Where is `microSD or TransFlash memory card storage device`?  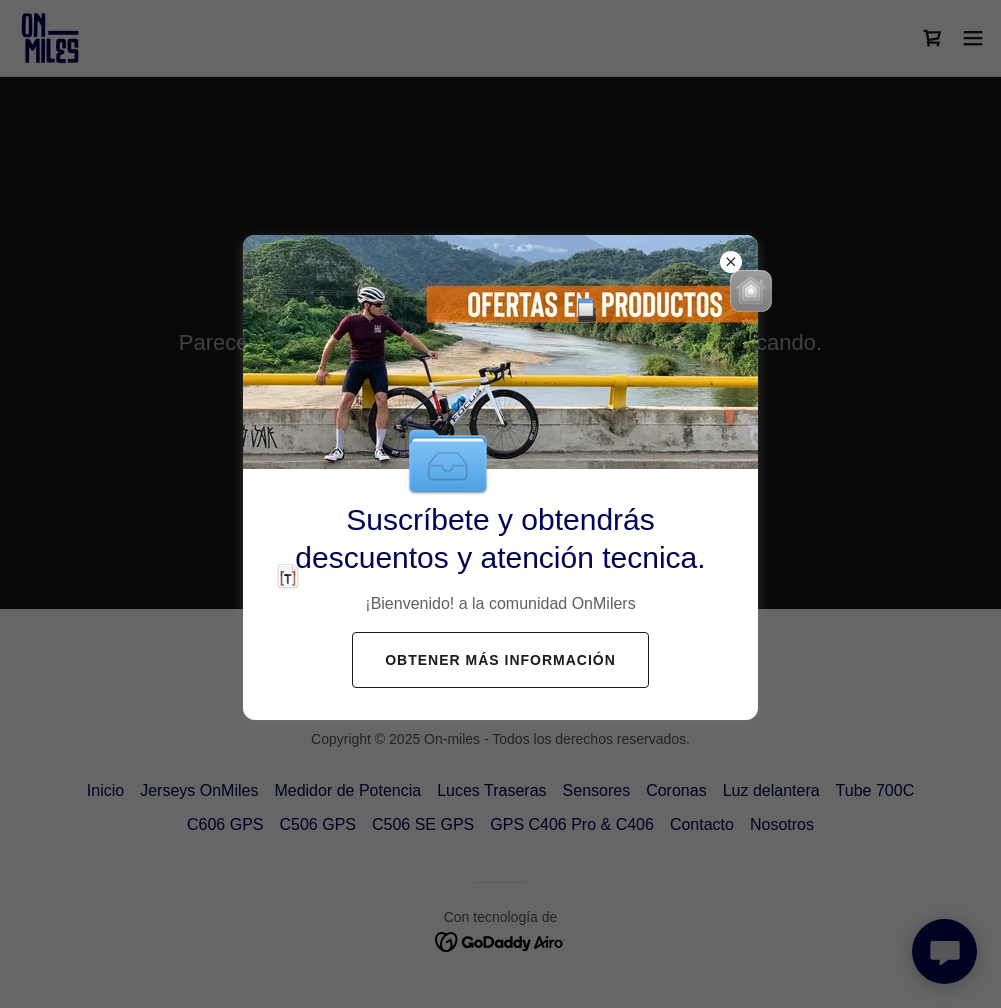
microSD or TransFlash memory card storage device is located at coordinates (587, 310).